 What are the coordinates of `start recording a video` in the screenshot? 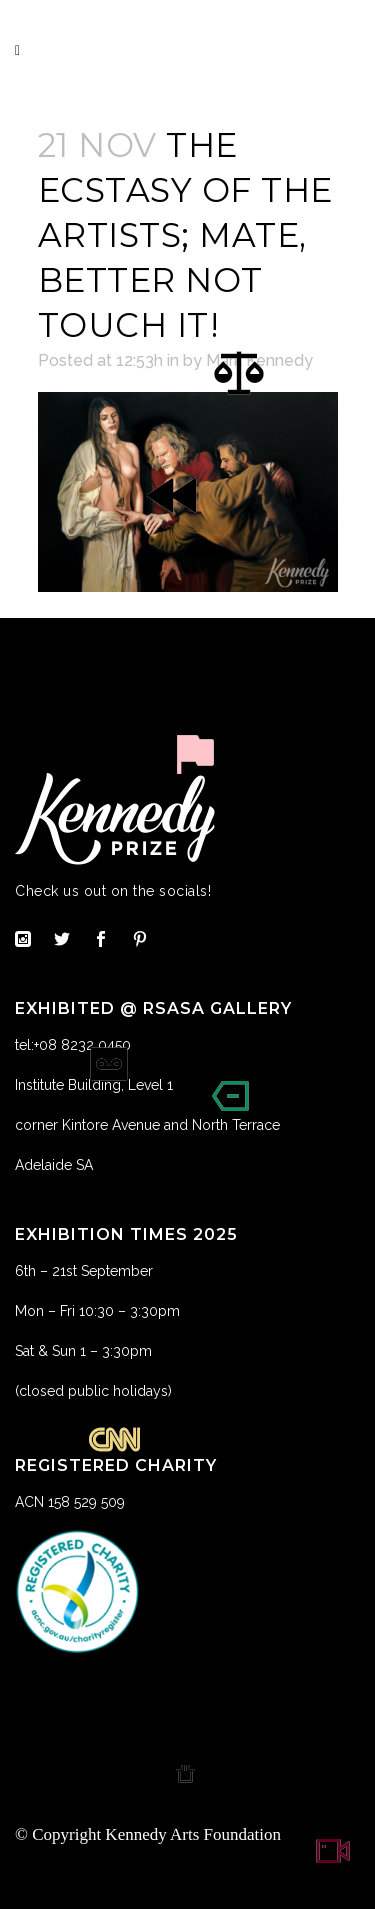 It's located at (333, 1851).